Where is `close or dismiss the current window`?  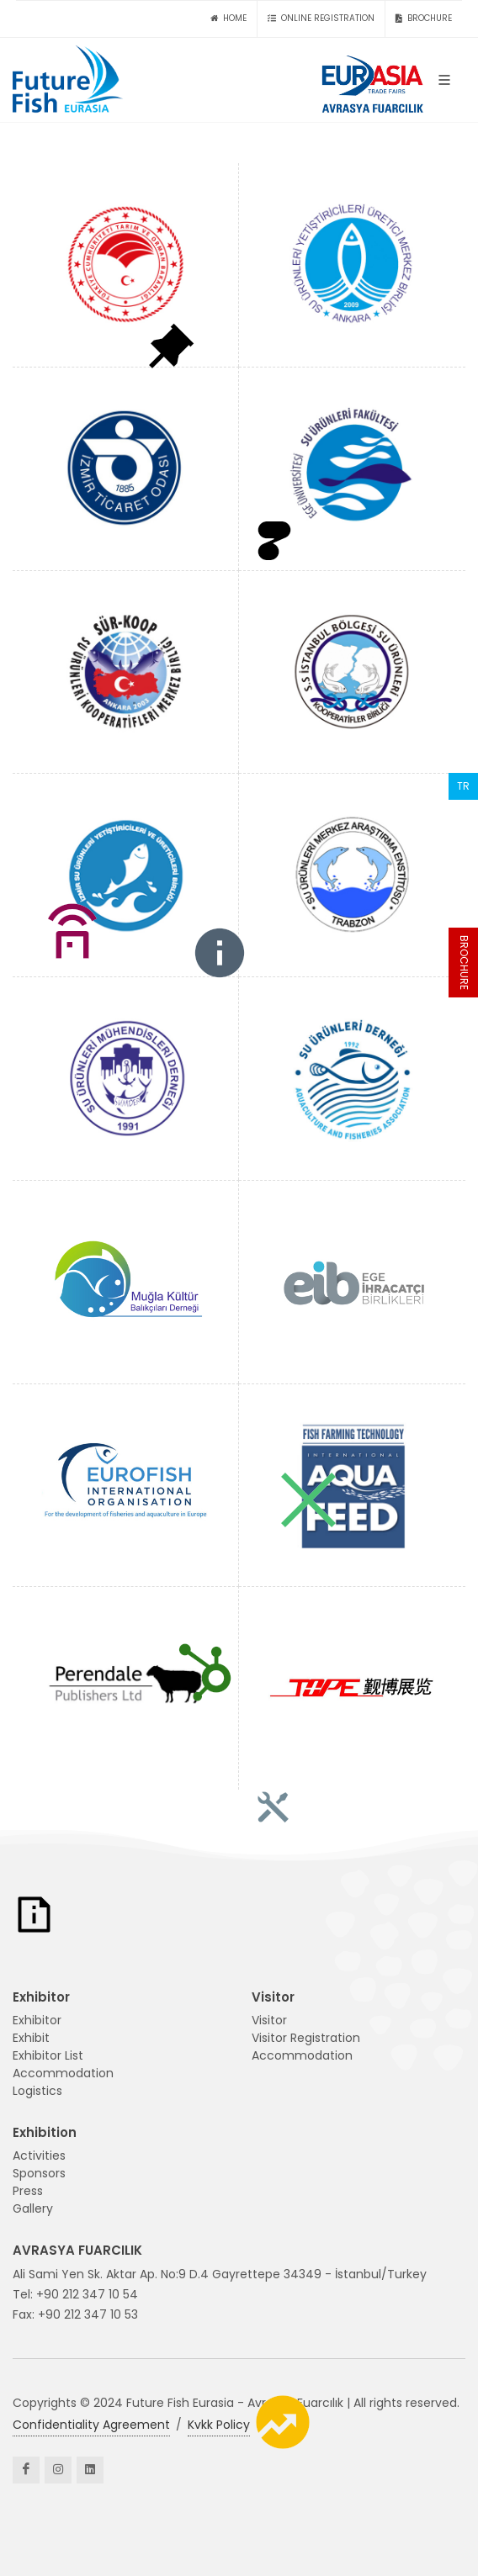
close or dismiss the current window is located at coordinates (308, 1500).